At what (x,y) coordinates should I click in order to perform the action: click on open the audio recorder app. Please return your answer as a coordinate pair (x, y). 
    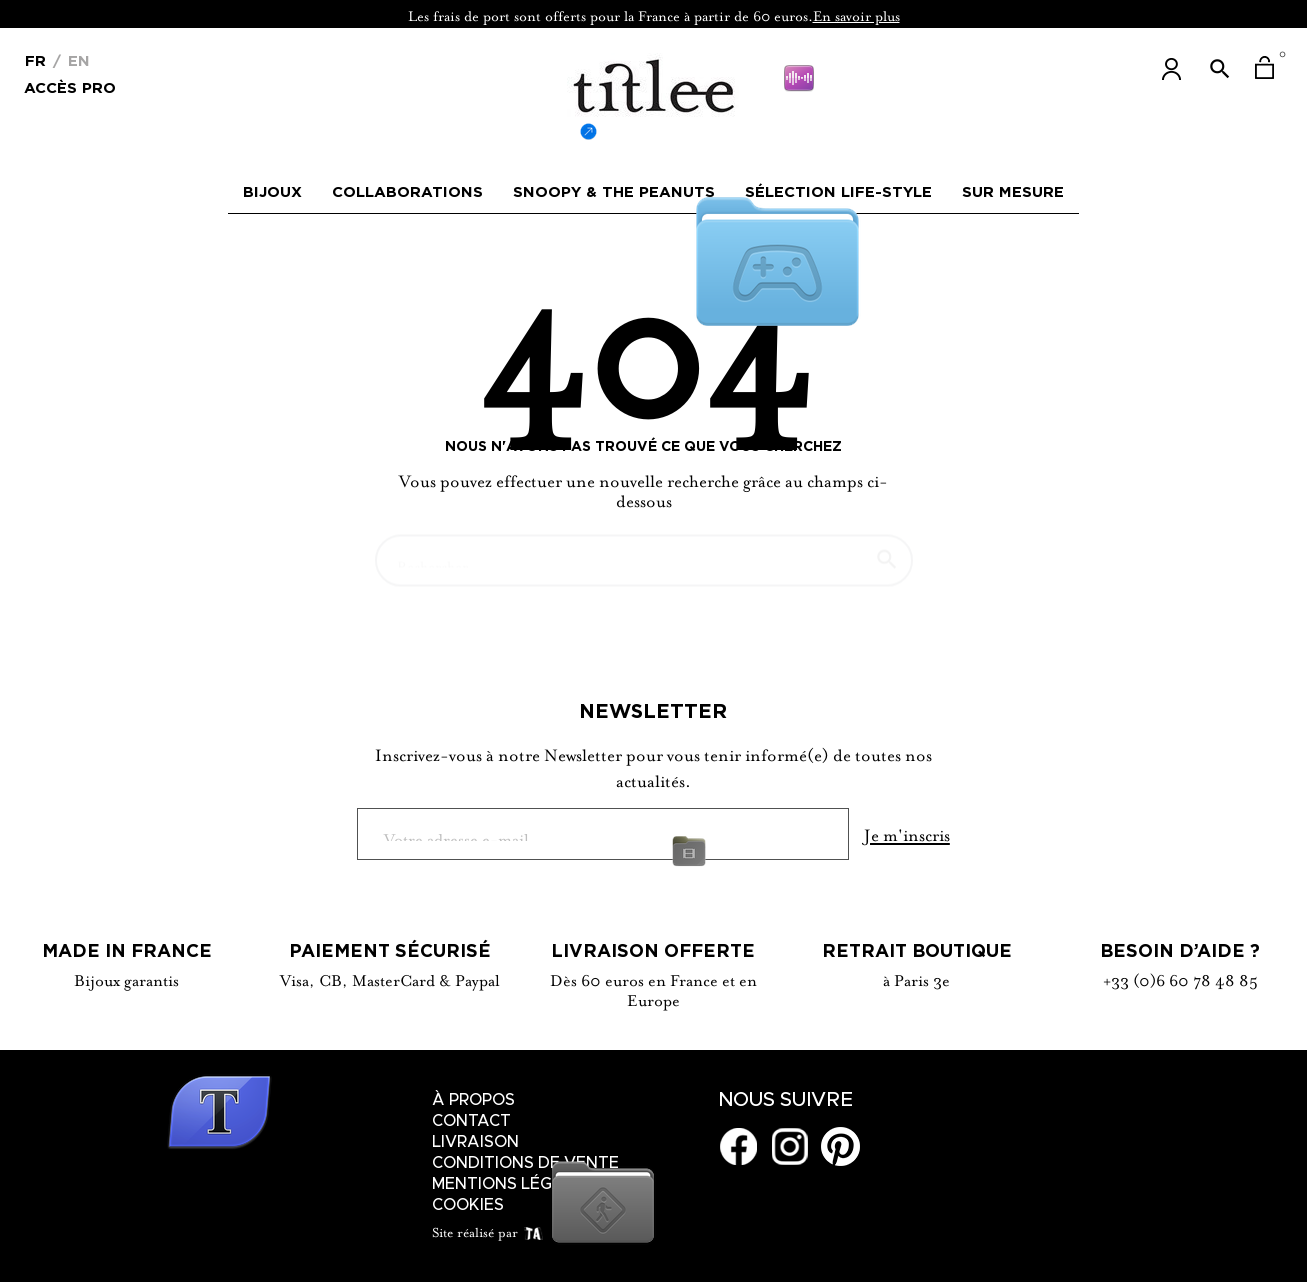
    Looking at the image, I should click on (799, 78).